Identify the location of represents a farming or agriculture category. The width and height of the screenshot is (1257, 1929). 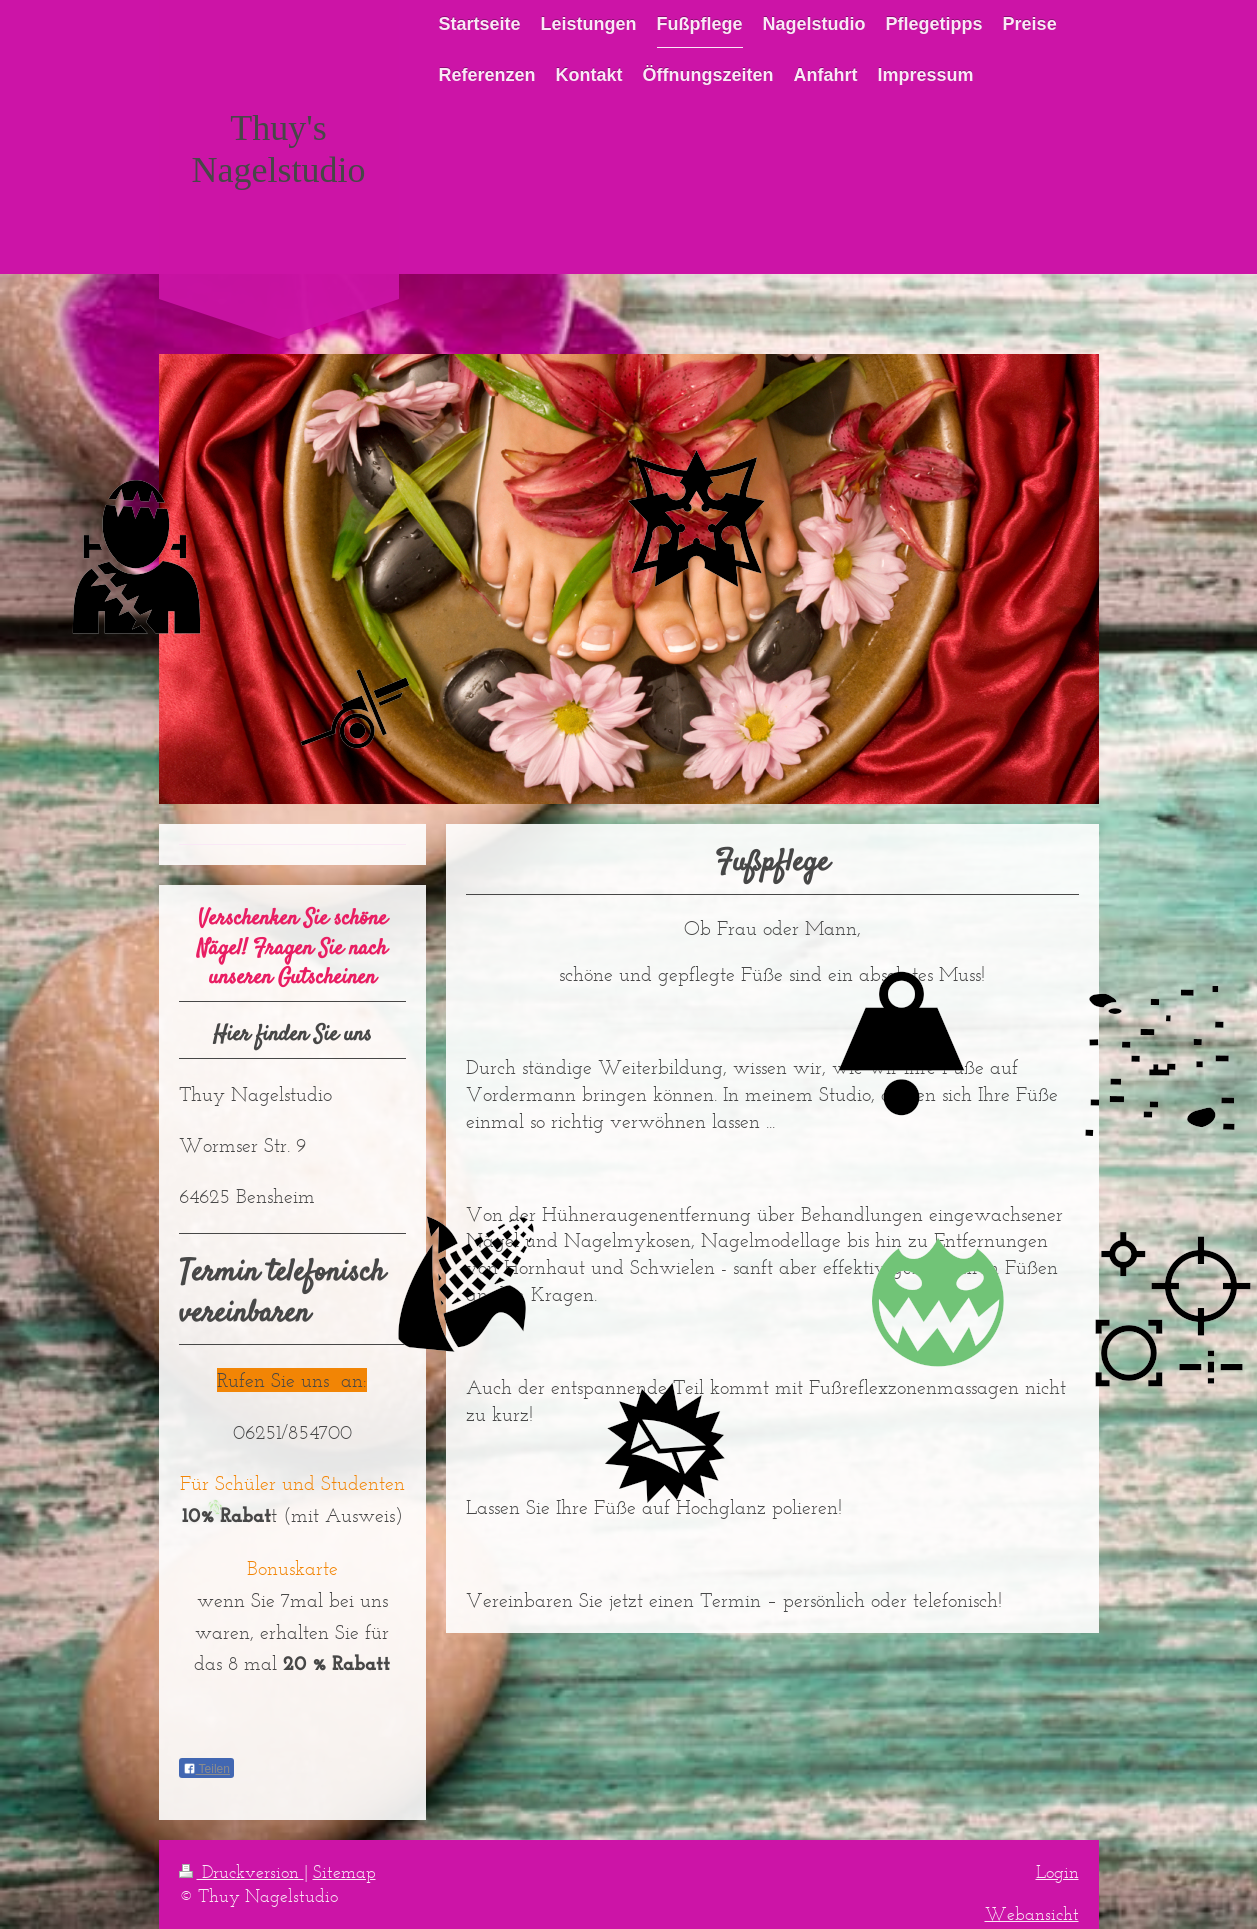
(466, 1284).